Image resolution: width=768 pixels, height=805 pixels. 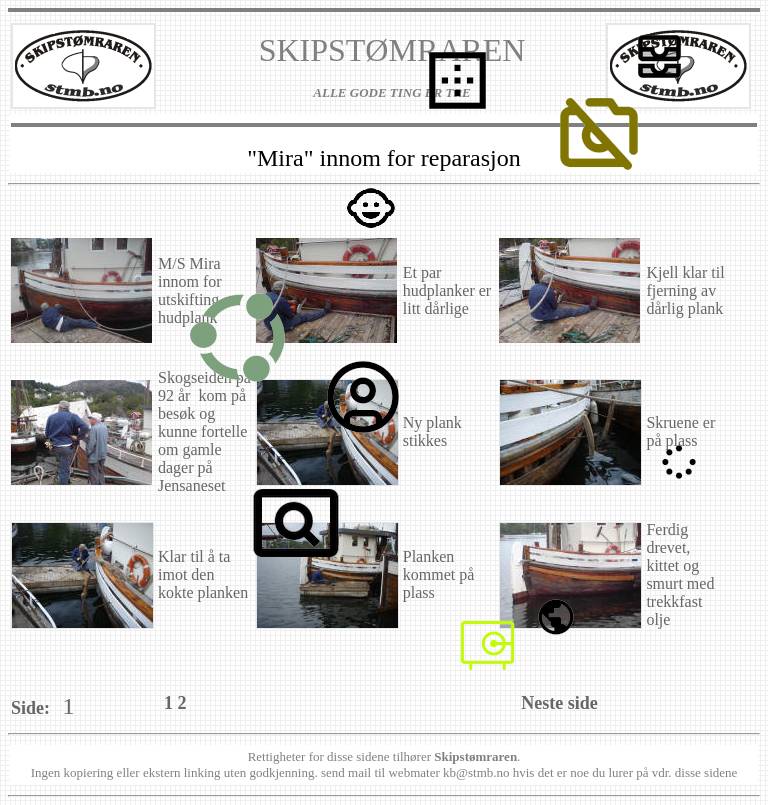 What do you see at coordinates (556, 617) in the screenshot?
I see `indicates public or global visibility` at bounding box center [556, 617].